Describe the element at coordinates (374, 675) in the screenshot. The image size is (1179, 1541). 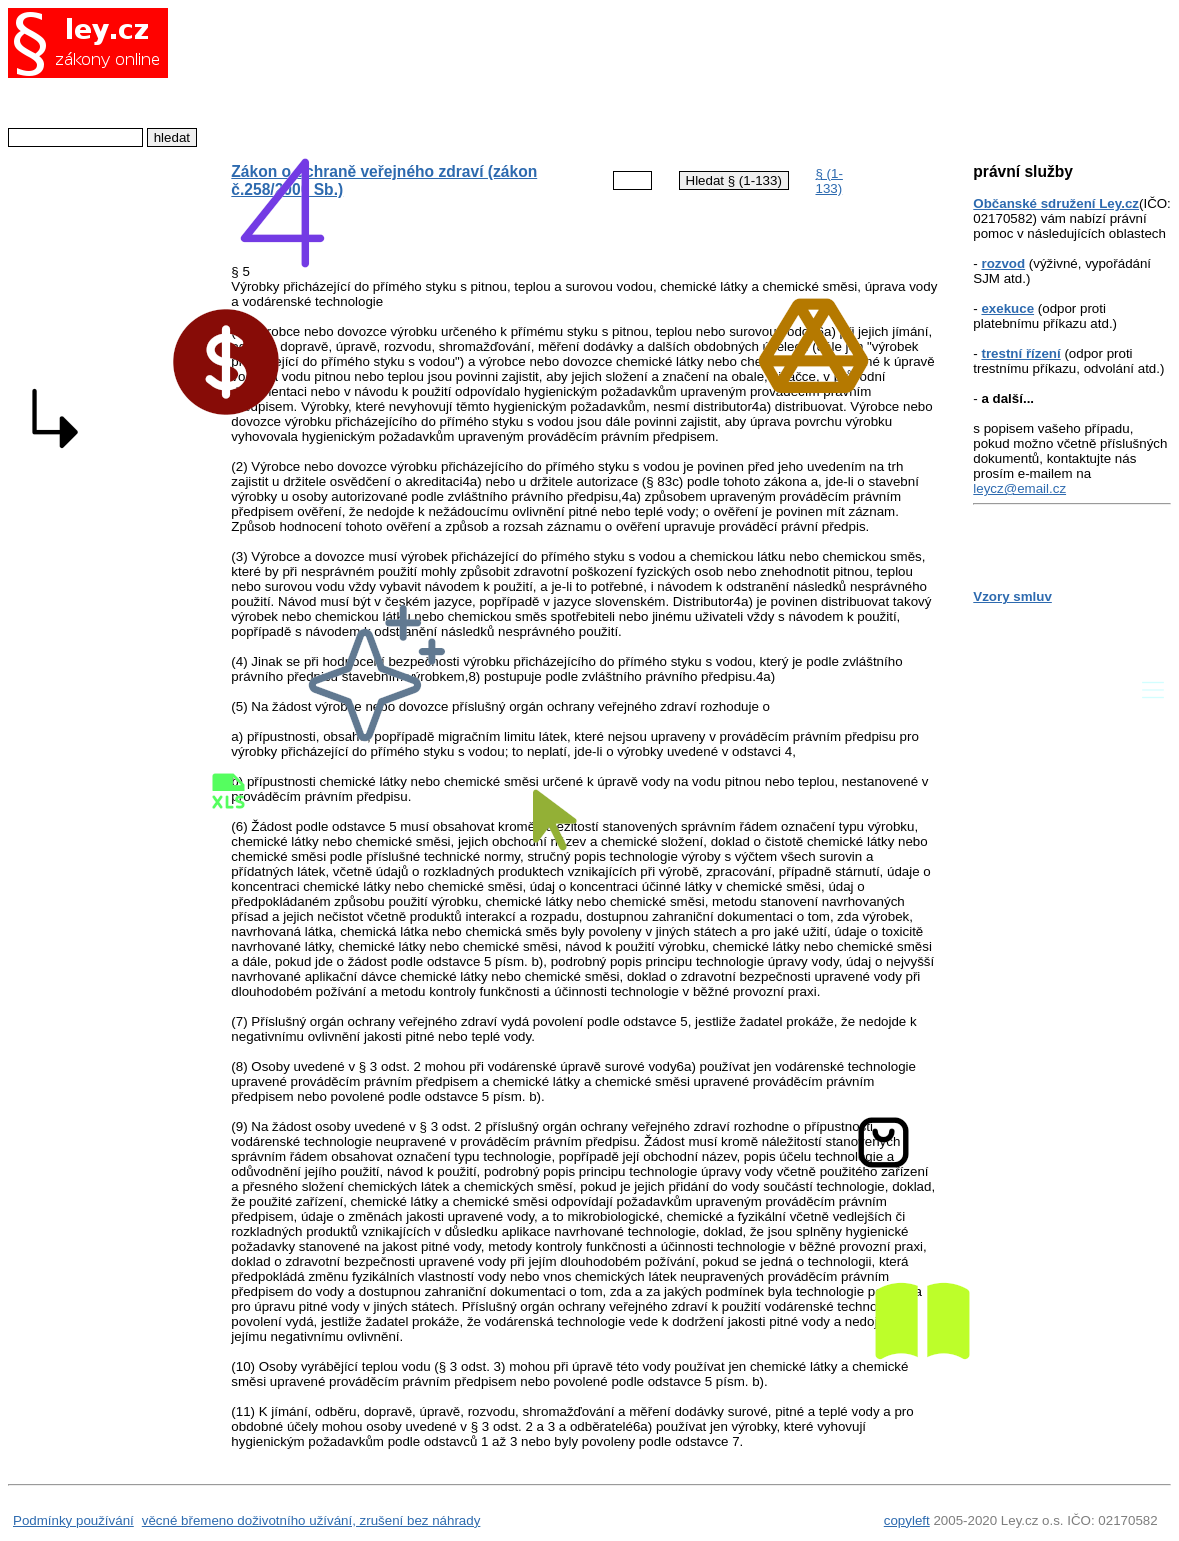
I see `indicates AI-generated or enhanced content` at that location.